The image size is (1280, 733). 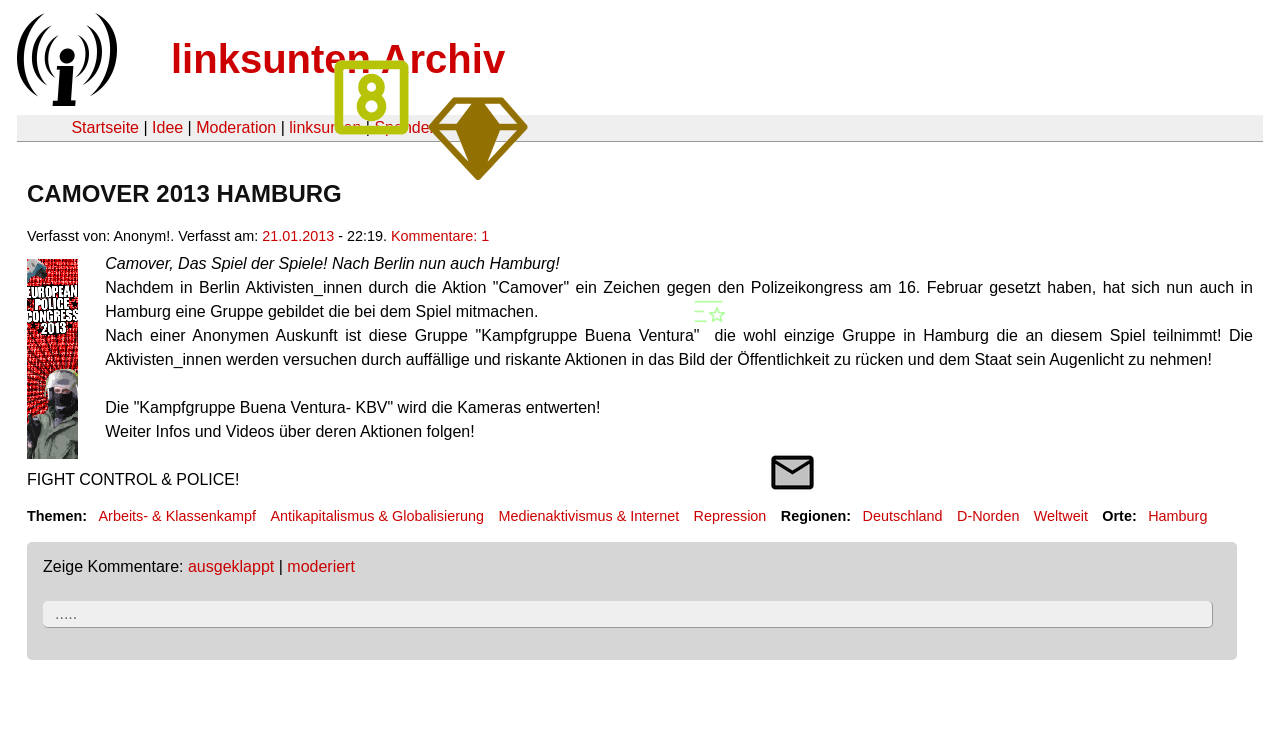 What do you see at coordinates (792, 472) in the screenshot?
I see `access your email inbox` at bounding box center [792, 472].